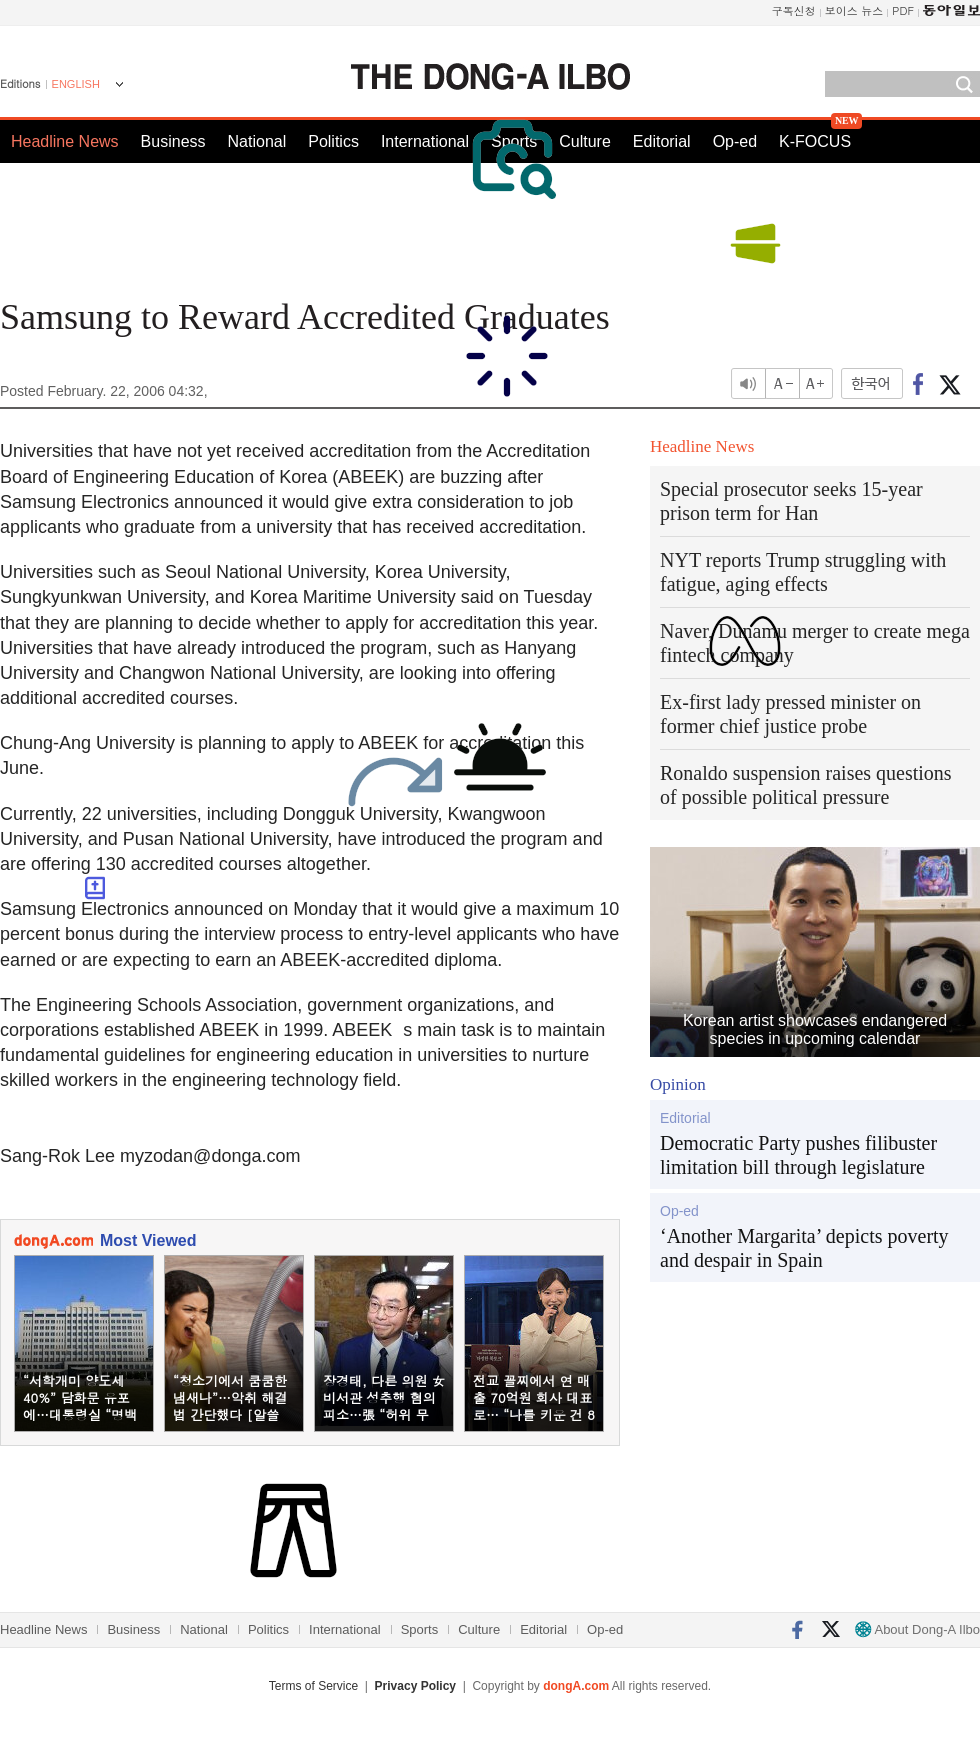  What do you see at coordinates (393, 778) in the screenshot?
I see `redo an action` at bounding box center [393, 778].